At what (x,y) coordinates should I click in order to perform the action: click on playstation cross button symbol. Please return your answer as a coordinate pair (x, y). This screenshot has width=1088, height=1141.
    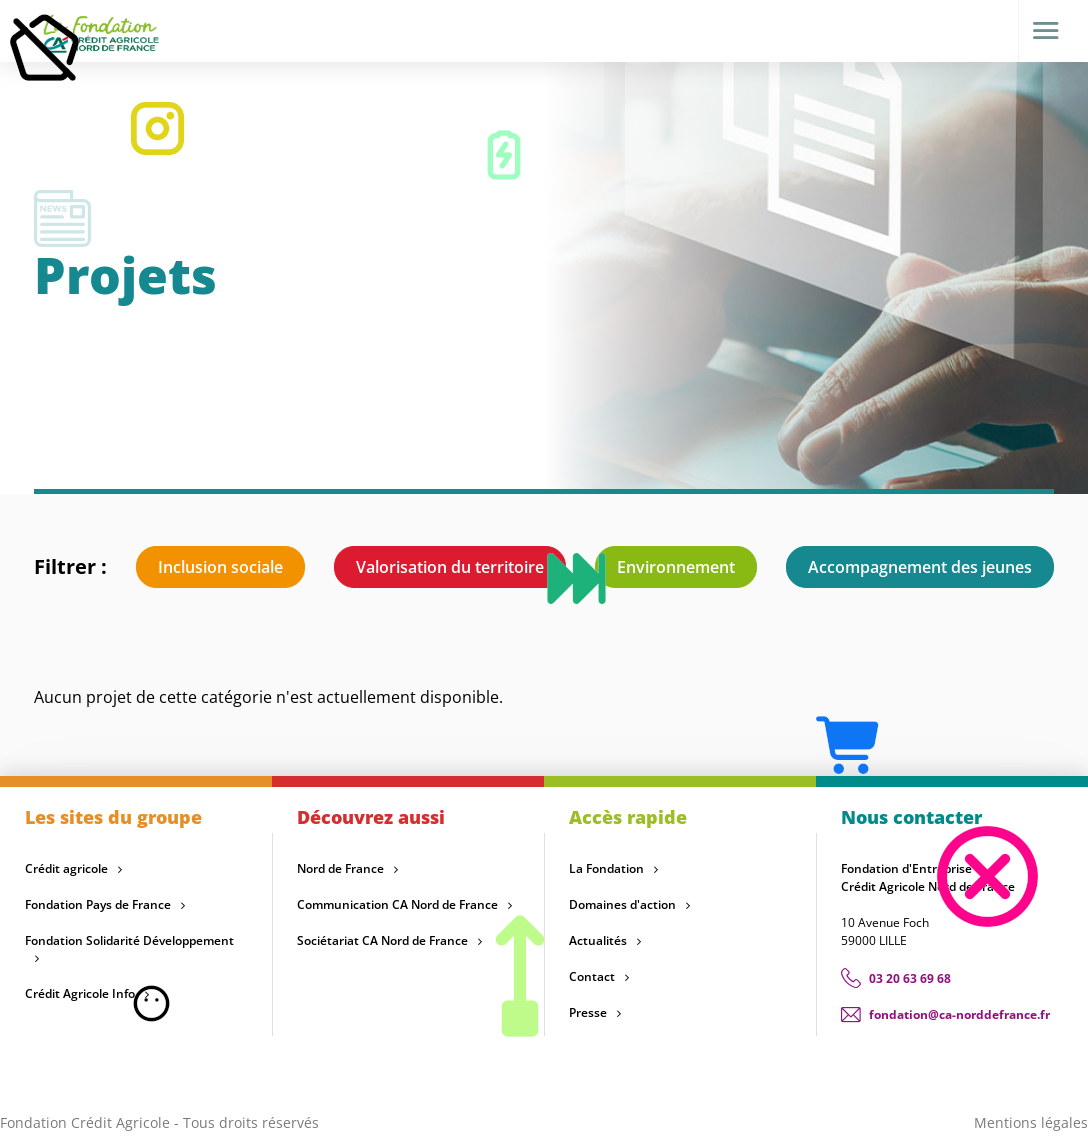
    Looking at the image, I should click on (987, 876).